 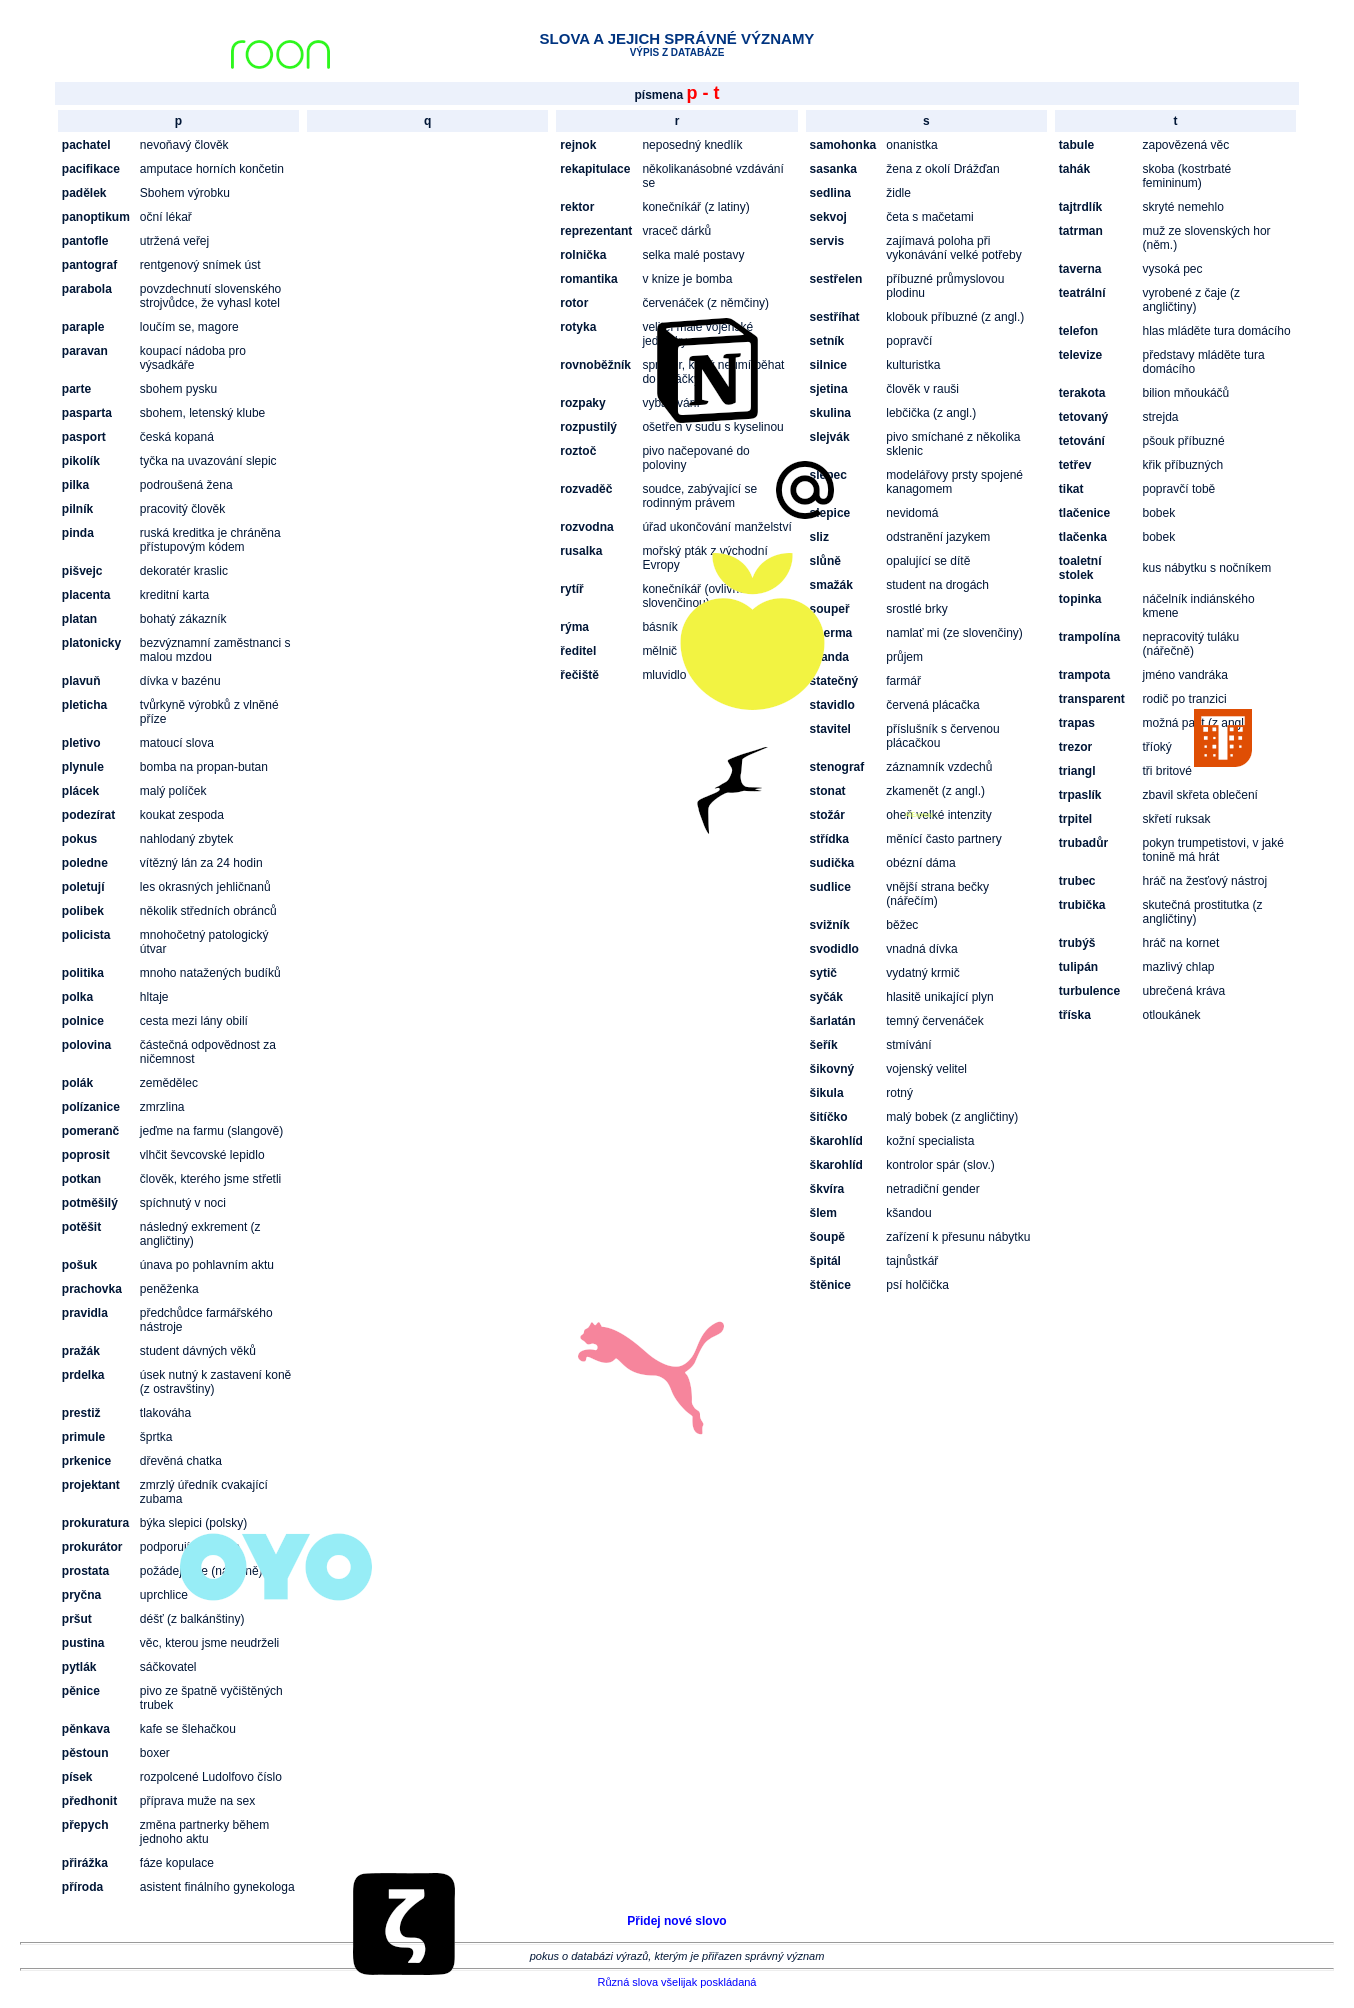 I want to click on open Notion app, so click(x=707, y=370).